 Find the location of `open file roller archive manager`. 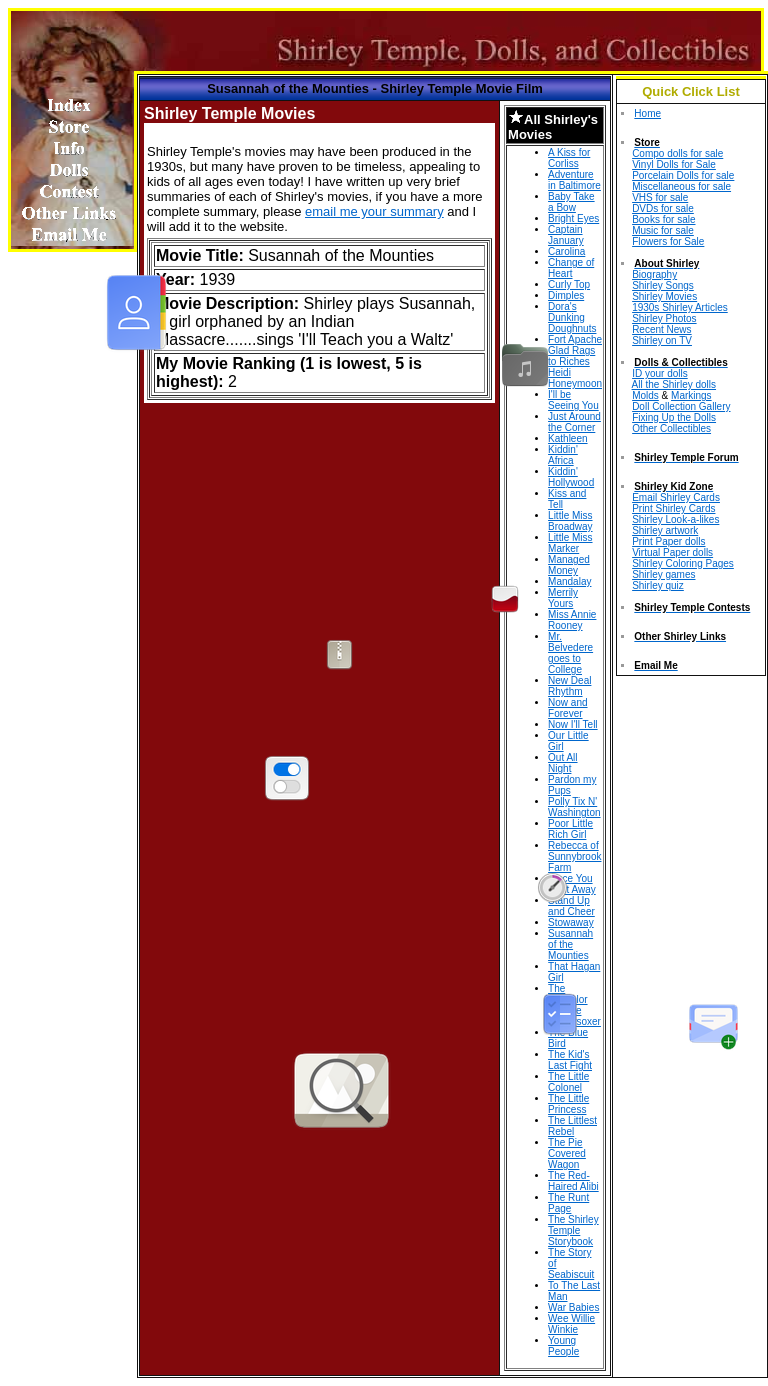

open file roller archive manager is located at coordinates (339, 654).